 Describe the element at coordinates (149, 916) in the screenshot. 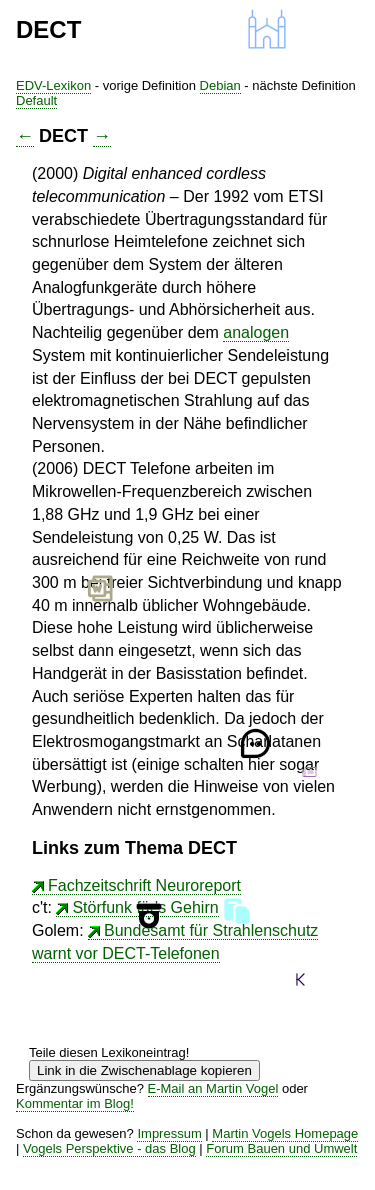

I see `access security camera settings` at that location.